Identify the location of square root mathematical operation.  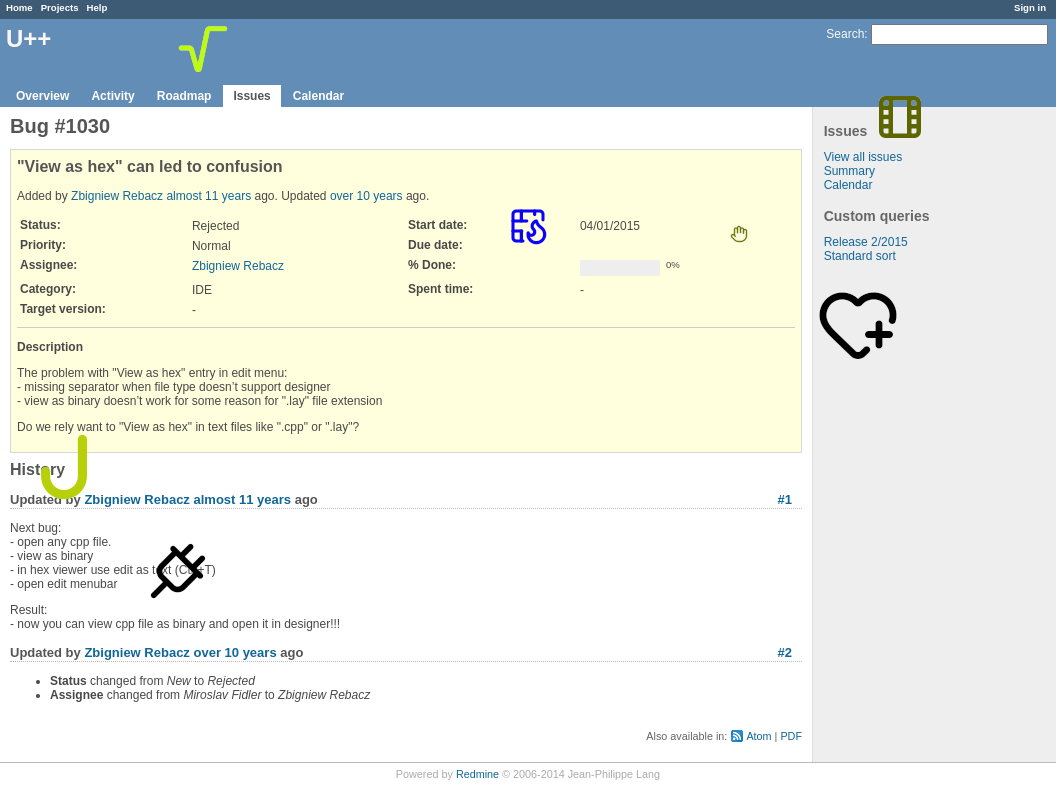
(203, 48).